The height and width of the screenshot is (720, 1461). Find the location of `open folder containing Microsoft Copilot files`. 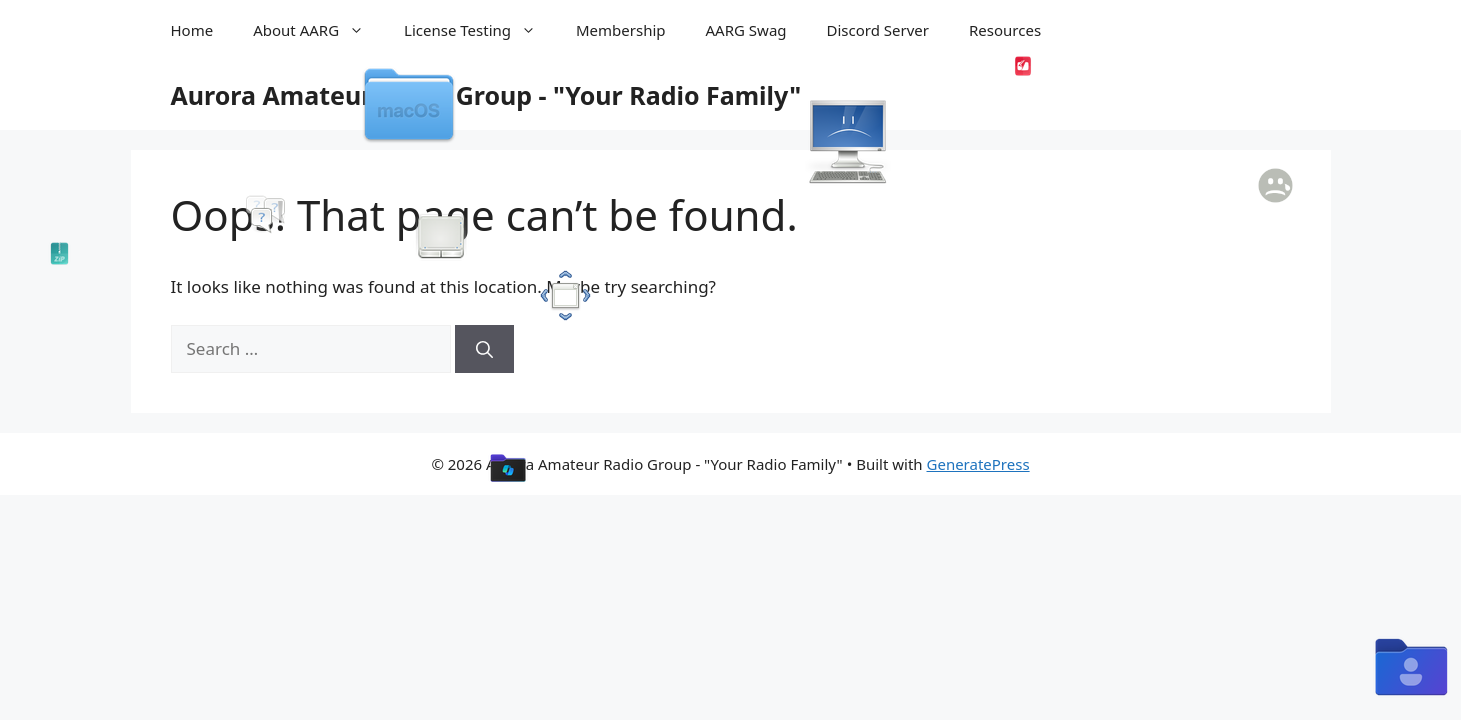

open folder containing Microsoft Copilot files is located at coordinates (508, 469).